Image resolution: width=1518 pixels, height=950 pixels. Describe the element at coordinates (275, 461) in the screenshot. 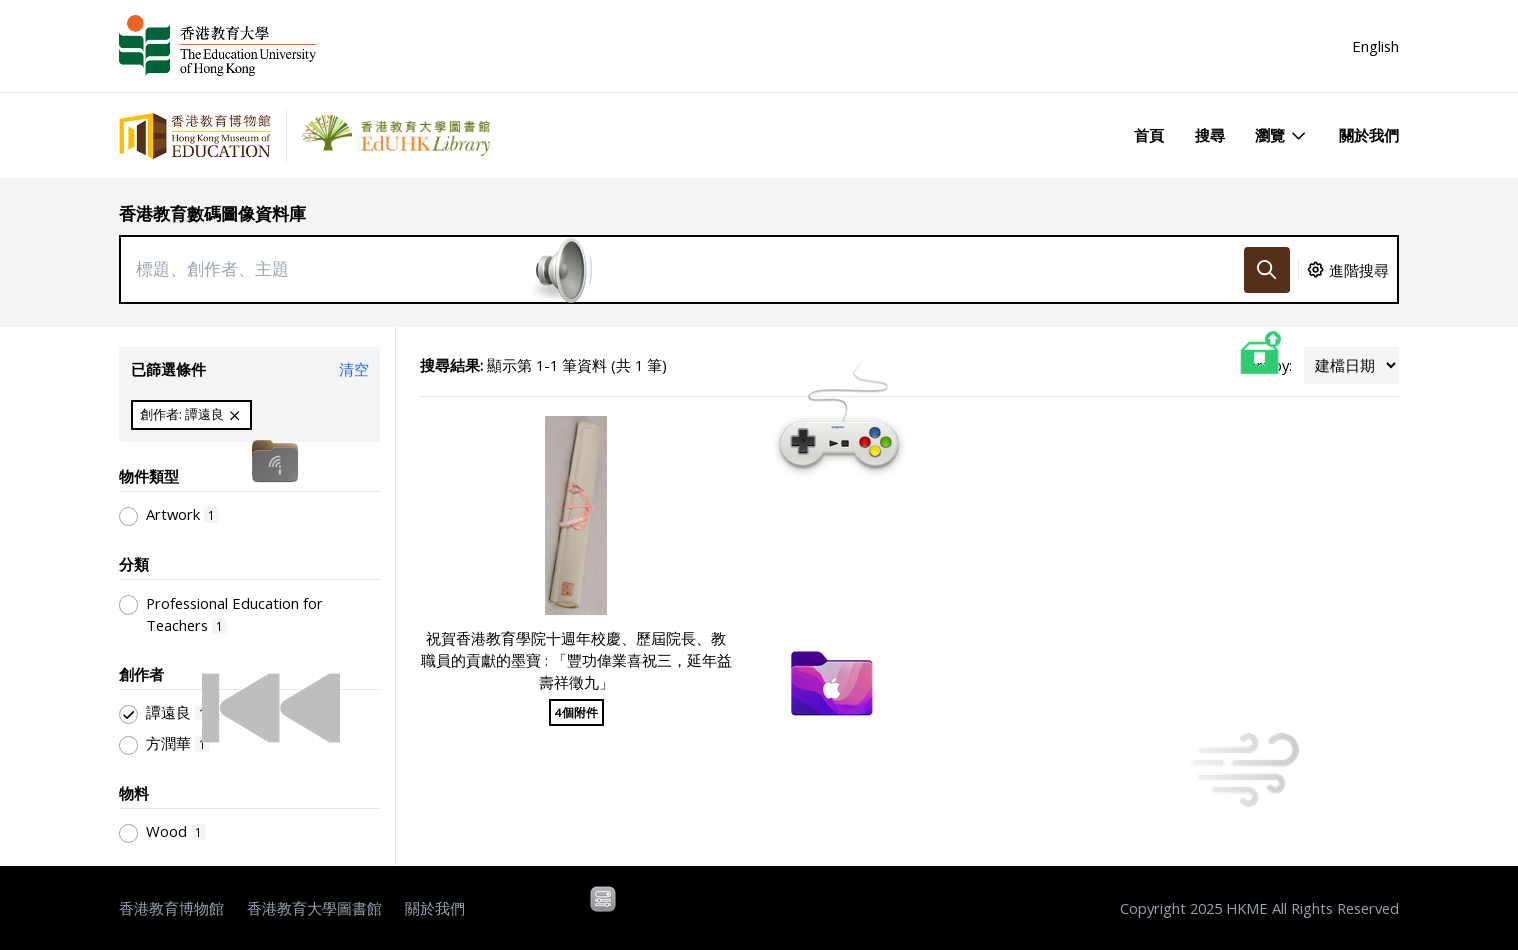

I see `open your insync cloud sync folder` at that location.